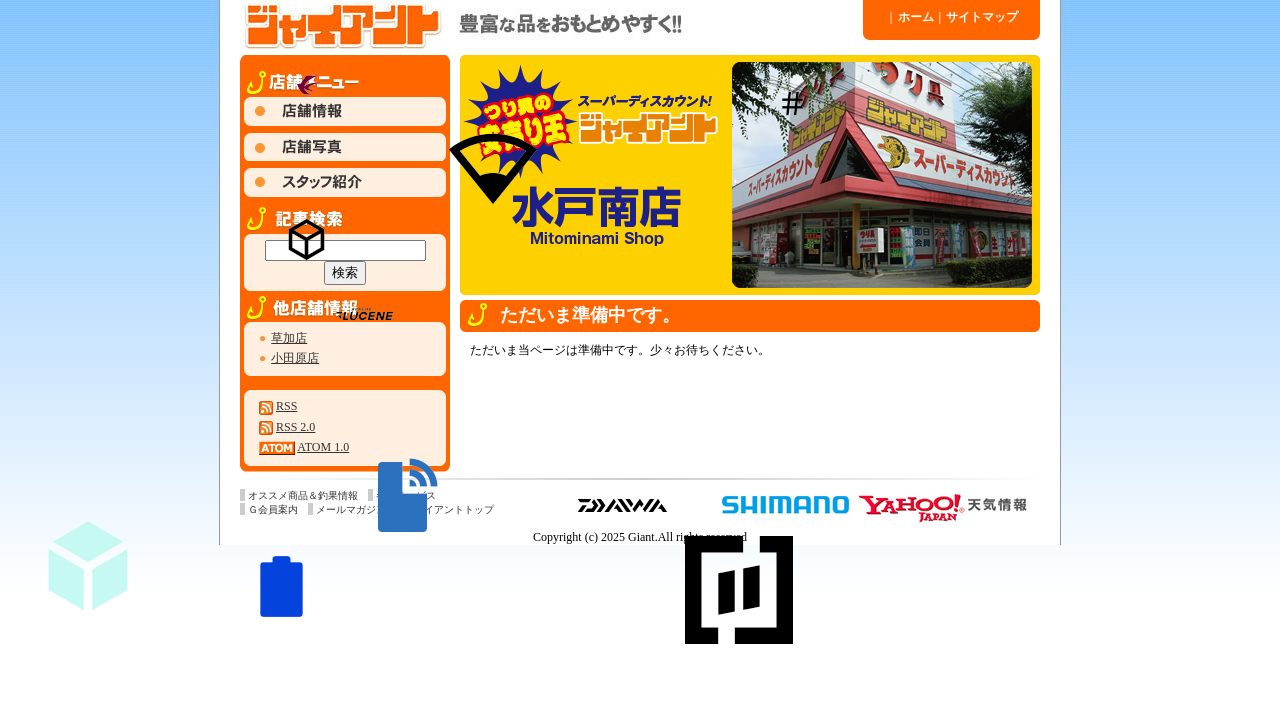 This screenshot has height=720, width=1280. I want to click on apache lucene search library logo, so click(365, 314).